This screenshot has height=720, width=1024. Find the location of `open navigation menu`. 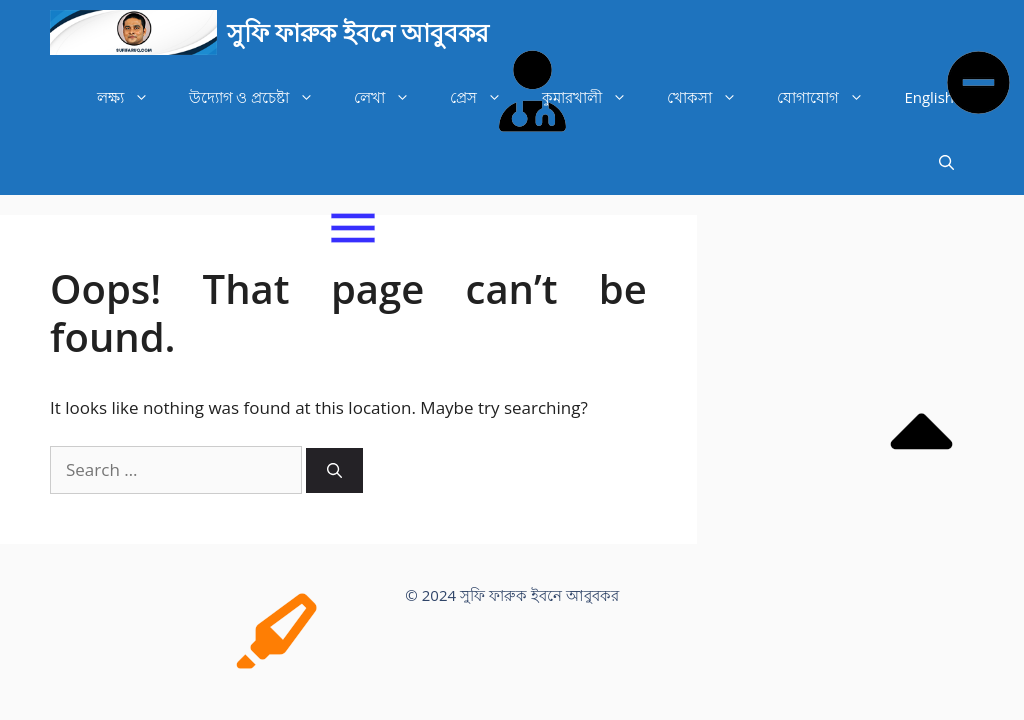

open navigation menu is located at coordinates (353, 228).